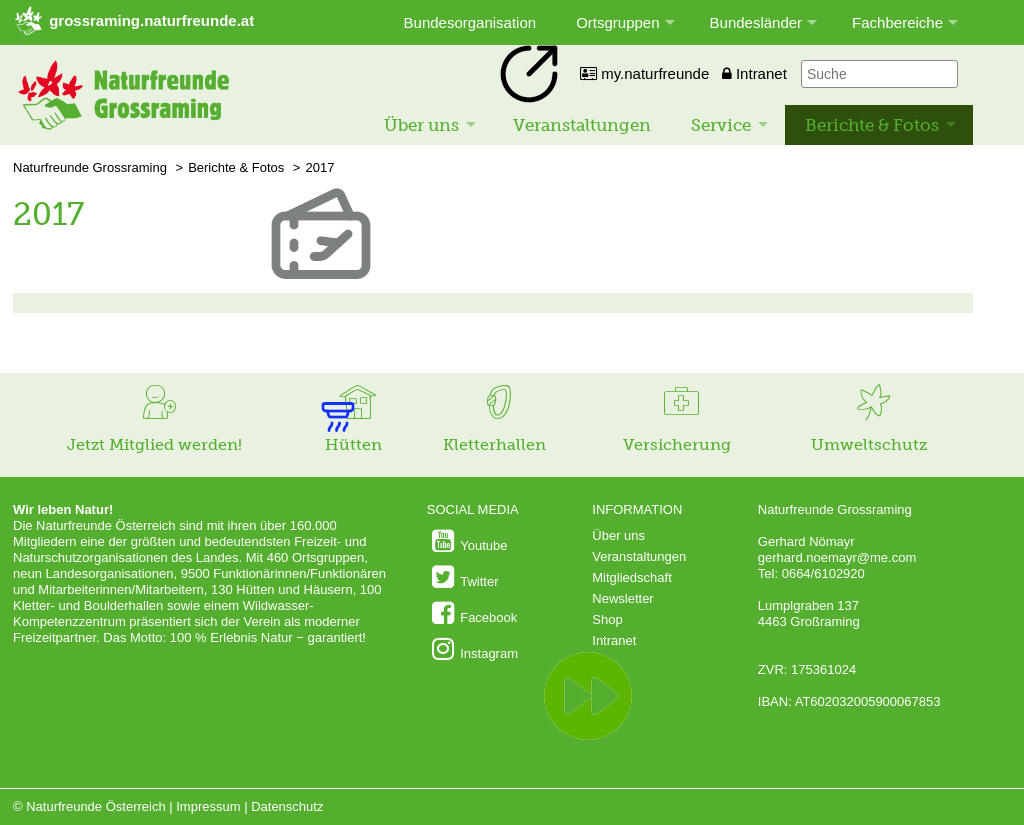  I want to click on open link in new tab or window, so click(529, 74).